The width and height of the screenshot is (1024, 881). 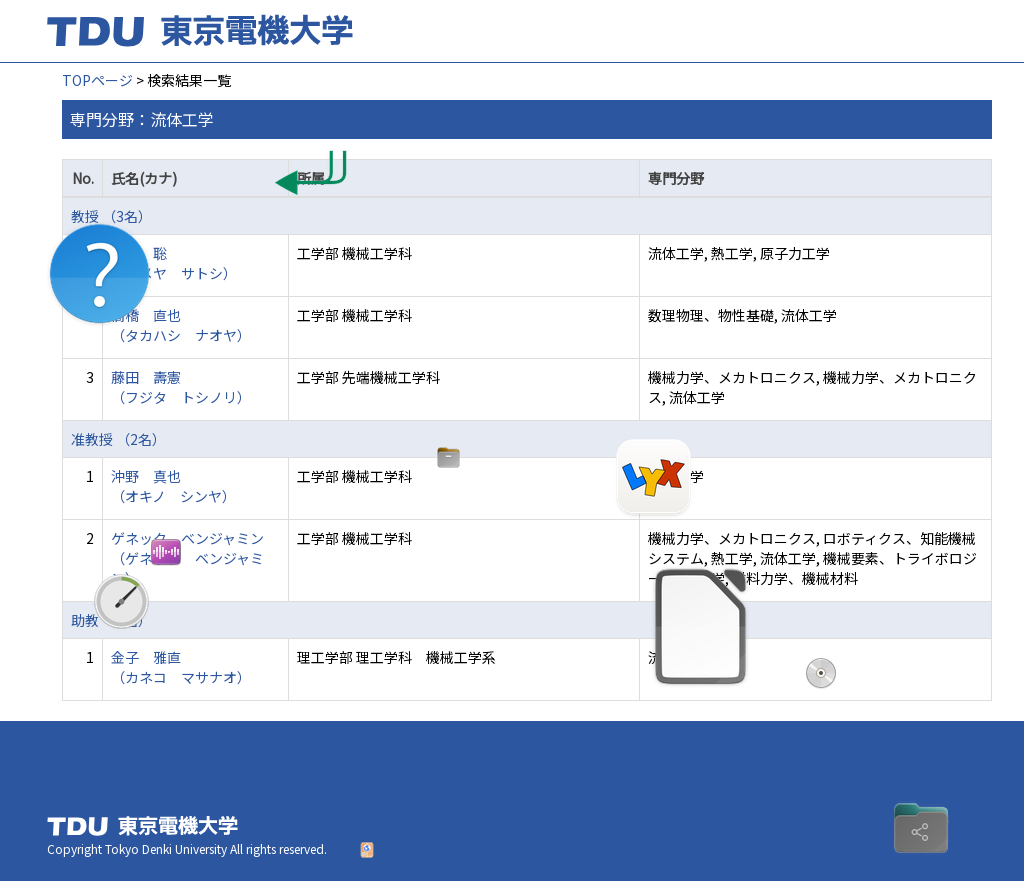 I want to click on open sysprof system profiler application, so click(x=121, y=601).